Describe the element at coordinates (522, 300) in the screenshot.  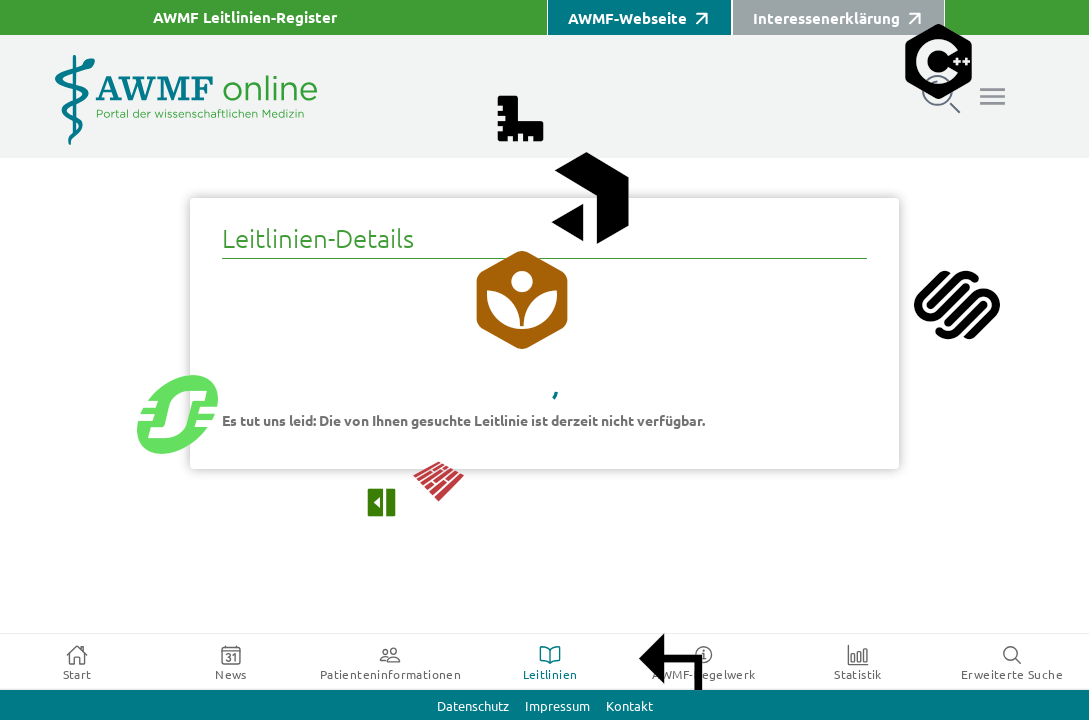
I see `open Khan Academy app` at that location.